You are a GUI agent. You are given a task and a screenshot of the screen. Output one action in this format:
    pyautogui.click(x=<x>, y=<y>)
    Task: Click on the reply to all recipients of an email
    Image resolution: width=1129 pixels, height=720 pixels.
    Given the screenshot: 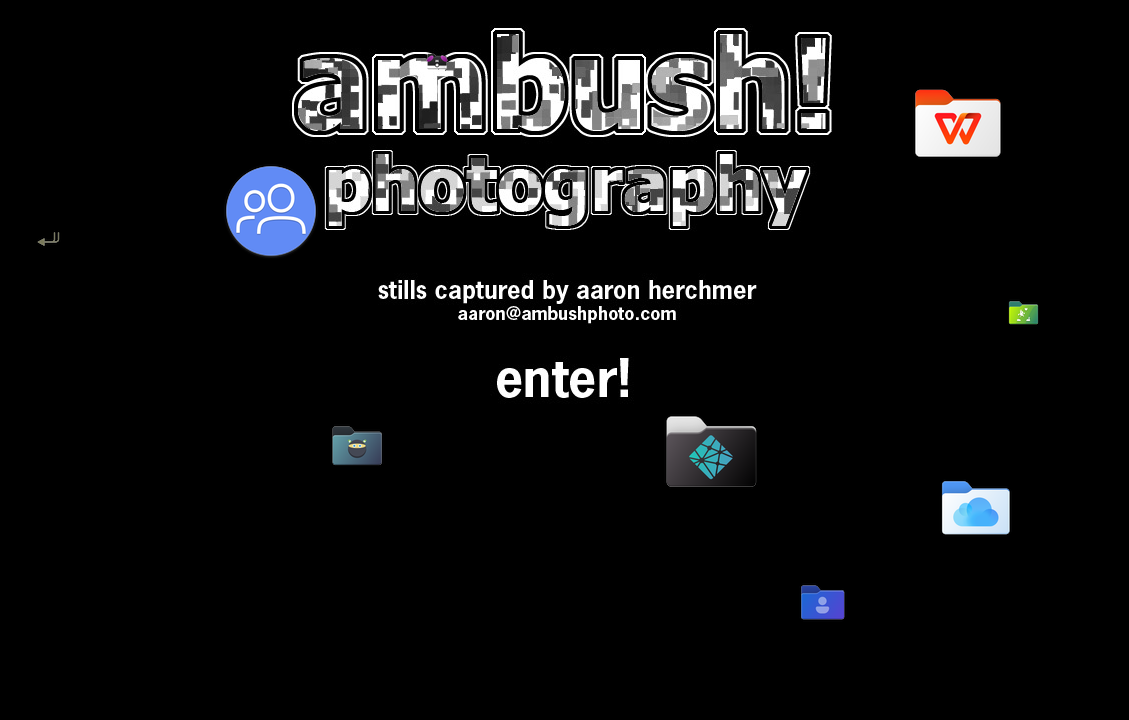 What is the action you would take?
    pyautogui.click(x=48, y=239)
    